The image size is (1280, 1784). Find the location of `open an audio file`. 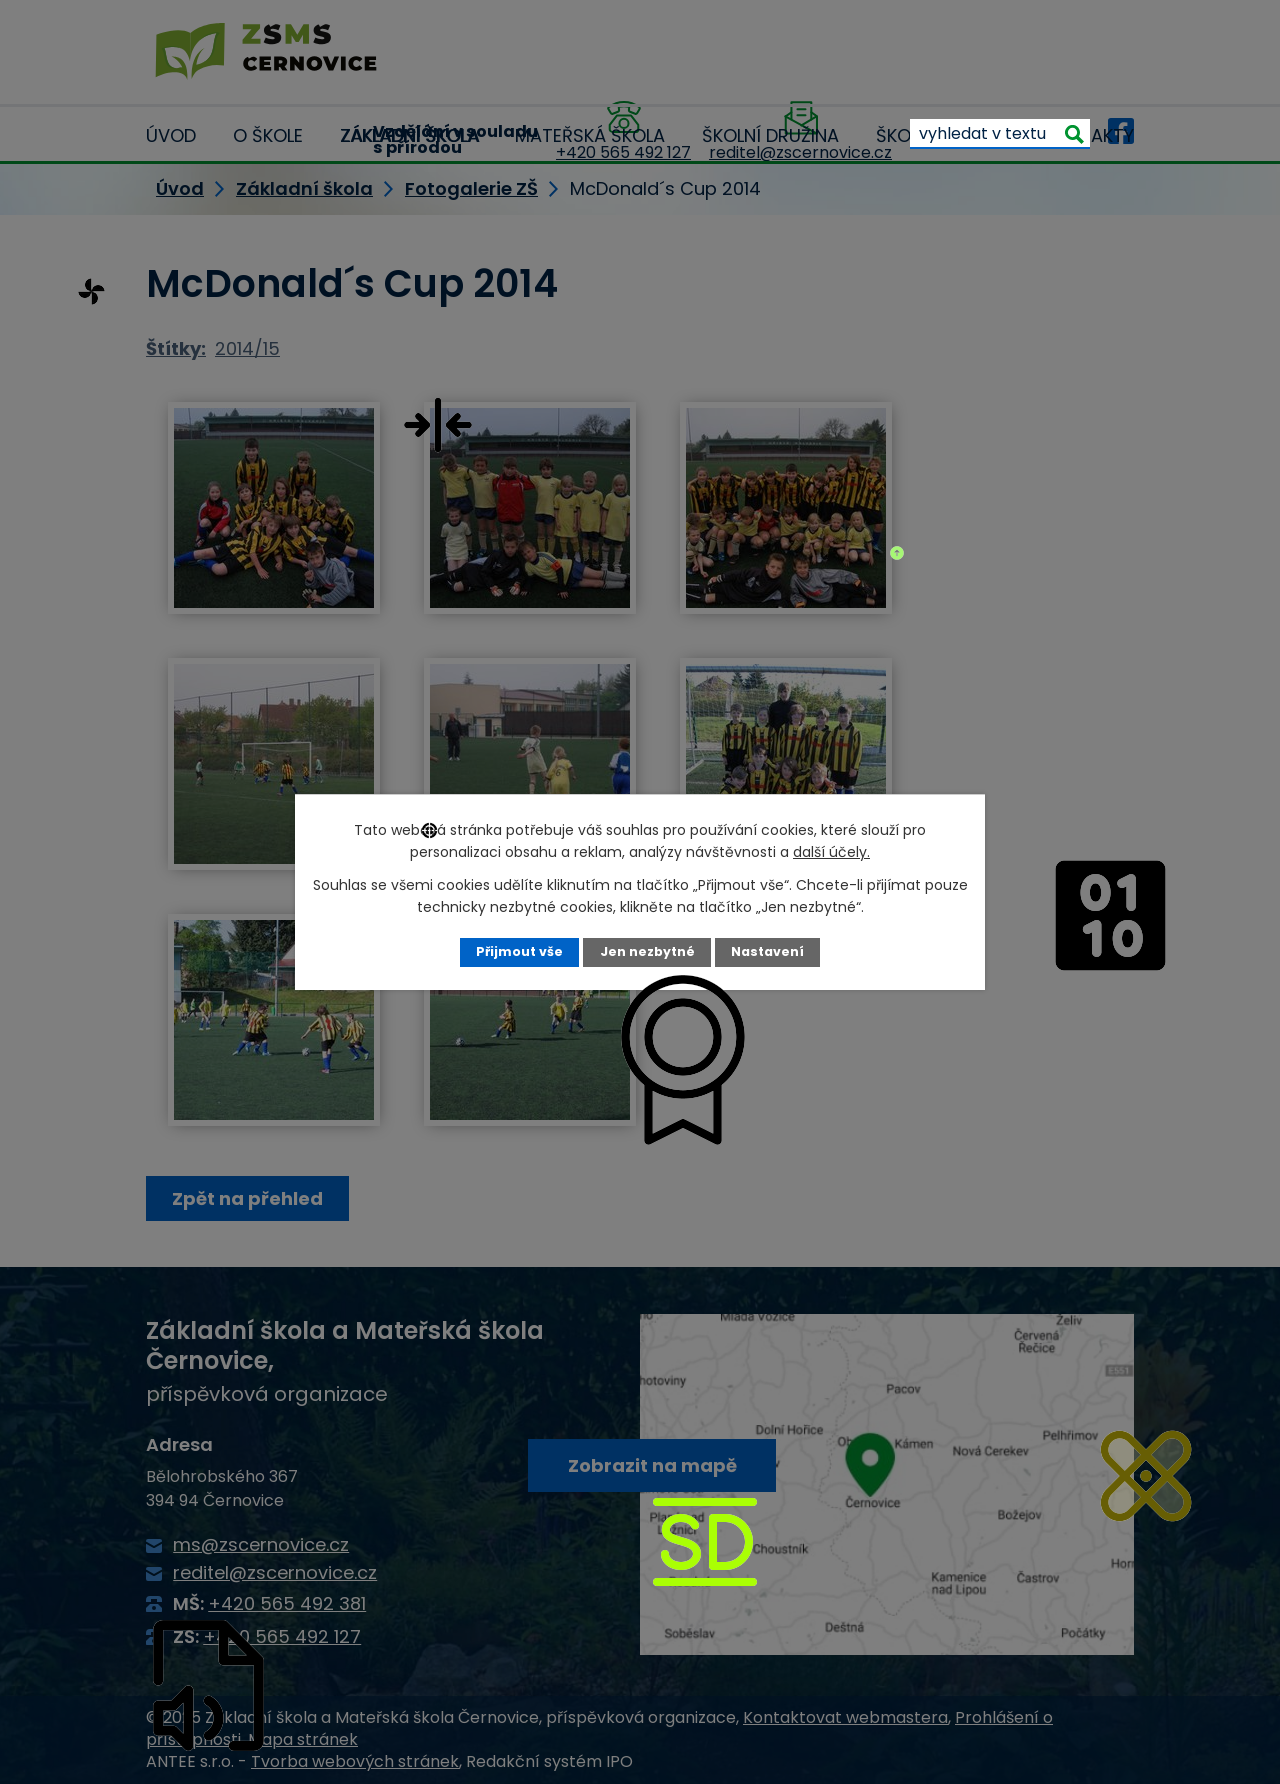

open an audio file is located at coordinates (208, 1685).